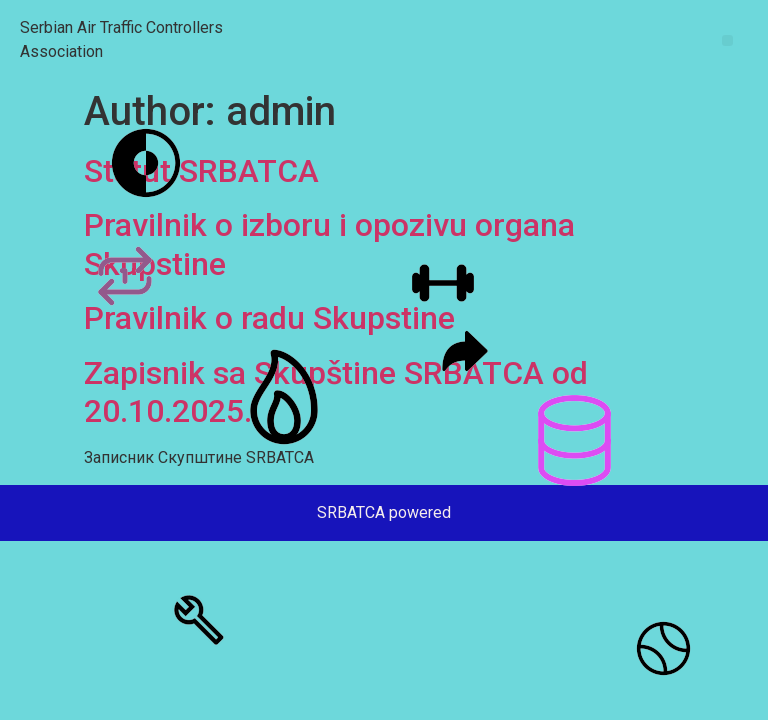 The image size is (768, 720). What do you see at coordinates (125, 276) in the screenshot?
I see `repeat current track once` at bounding box center [125, 276].